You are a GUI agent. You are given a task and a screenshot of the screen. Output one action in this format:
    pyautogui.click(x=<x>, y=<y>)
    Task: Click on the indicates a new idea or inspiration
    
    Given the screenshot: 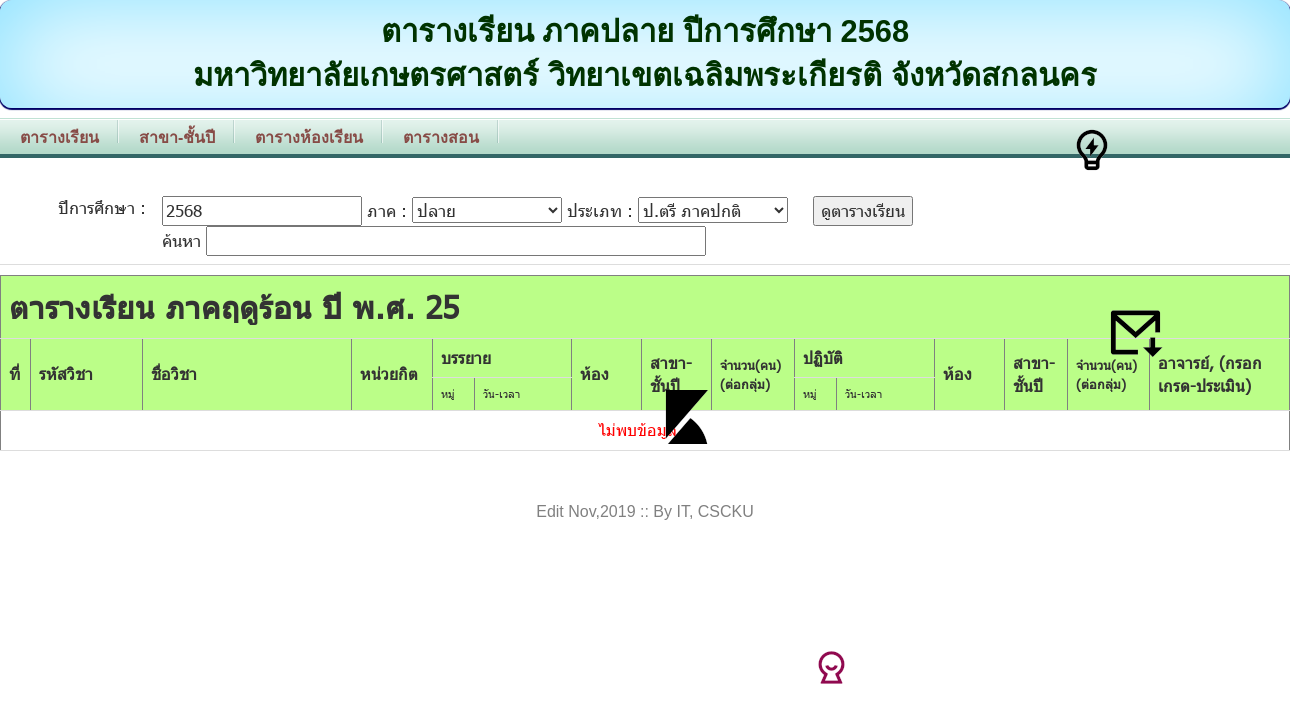 What is the action you would take?
    pyautogui.click(x=1092, y=149)
    